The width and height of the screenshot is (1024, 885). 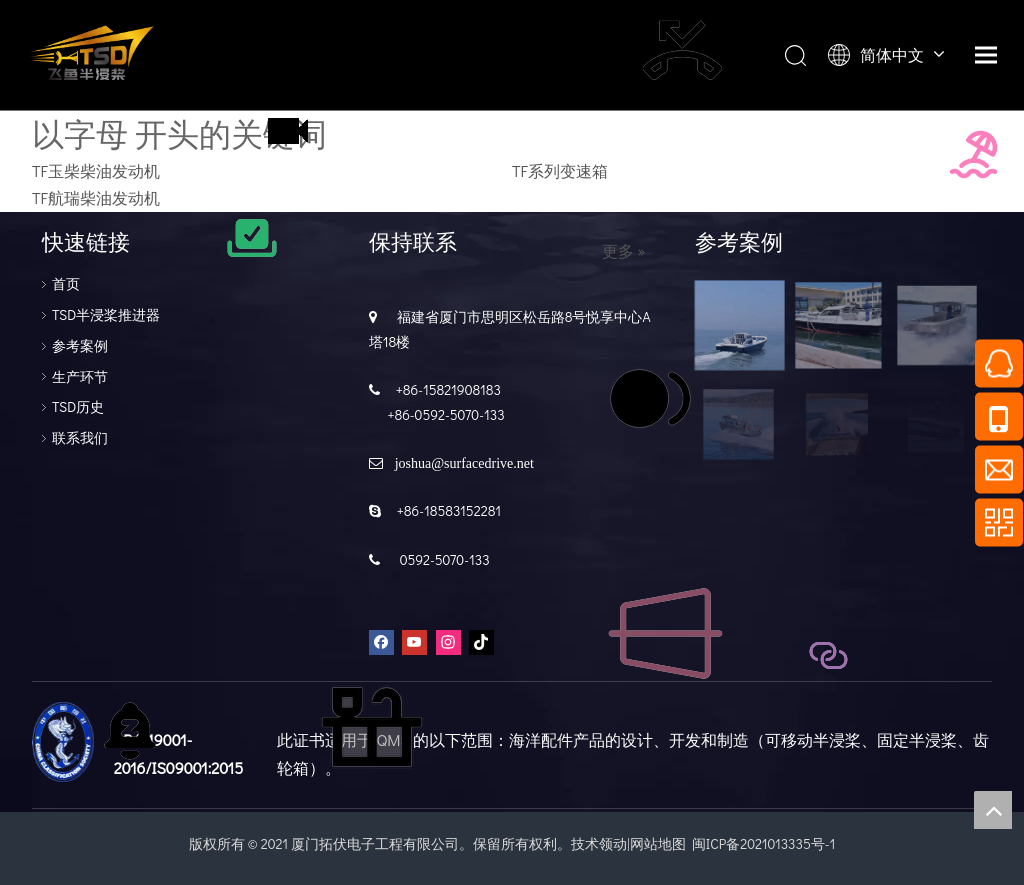 What do you see at coordinates (288, 131) in the screenshot?
I see `start a video call` at bounding box center [288, 131].